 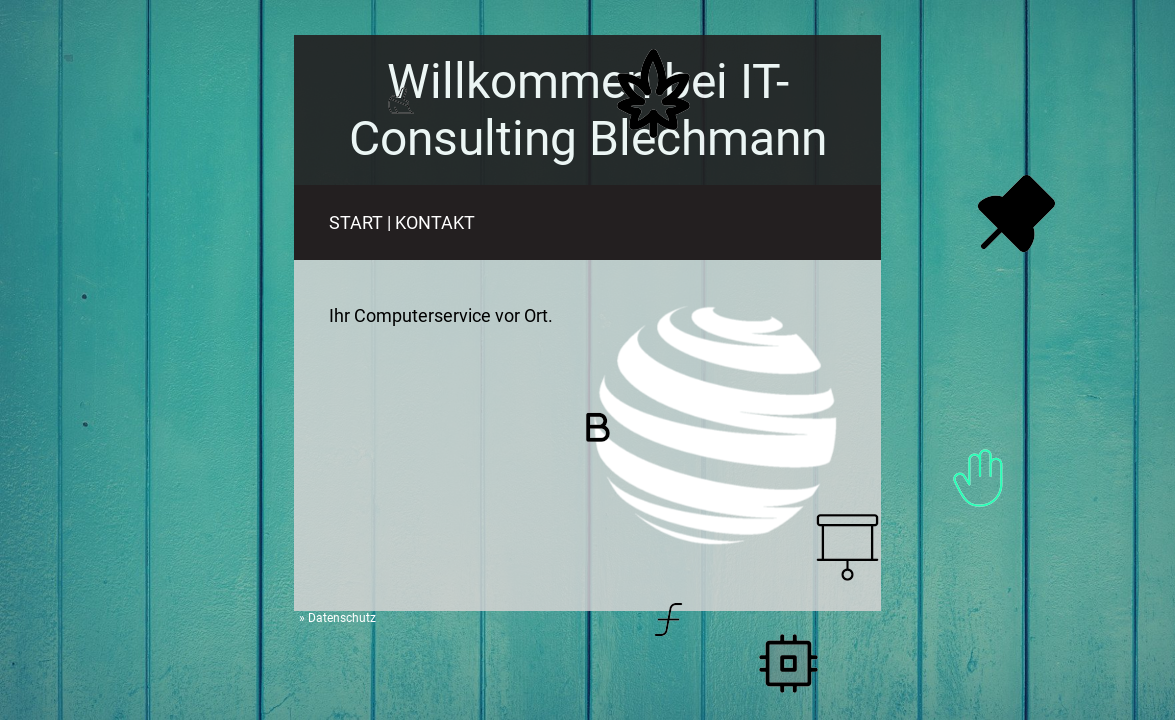 I want to click on clear or clean up data, so click(x=400, y=101).